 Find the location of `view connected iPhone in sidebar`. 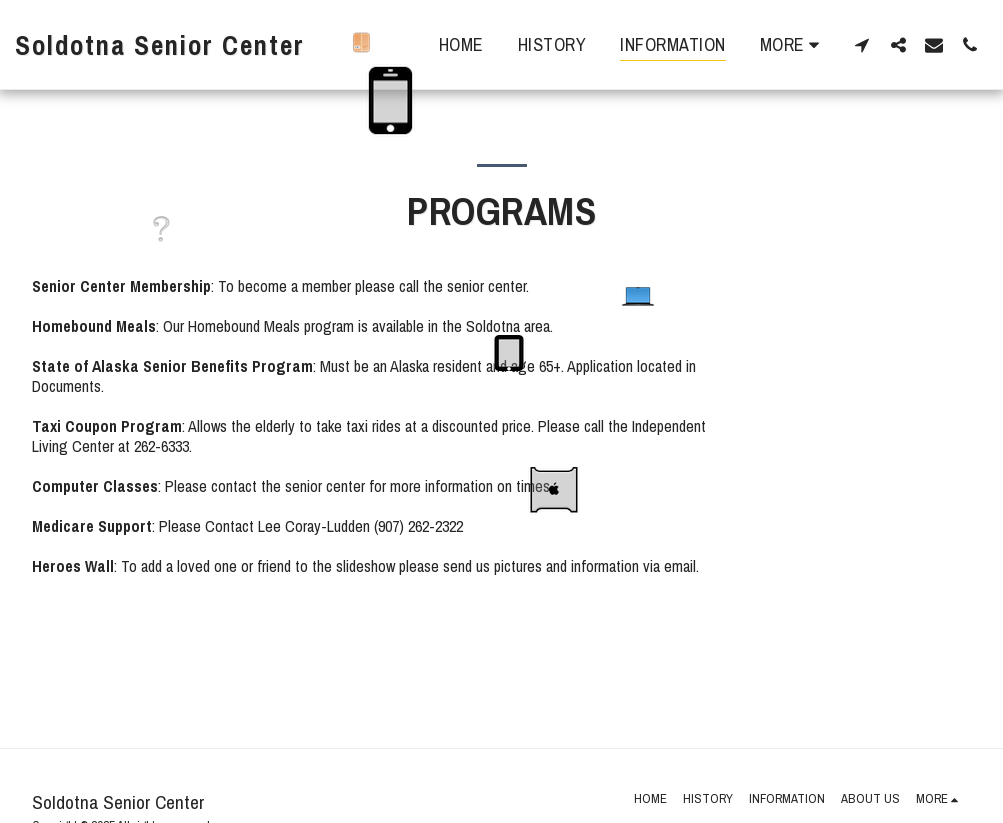

view connected iPhone in sidebar is located at coordinates (390, 100).